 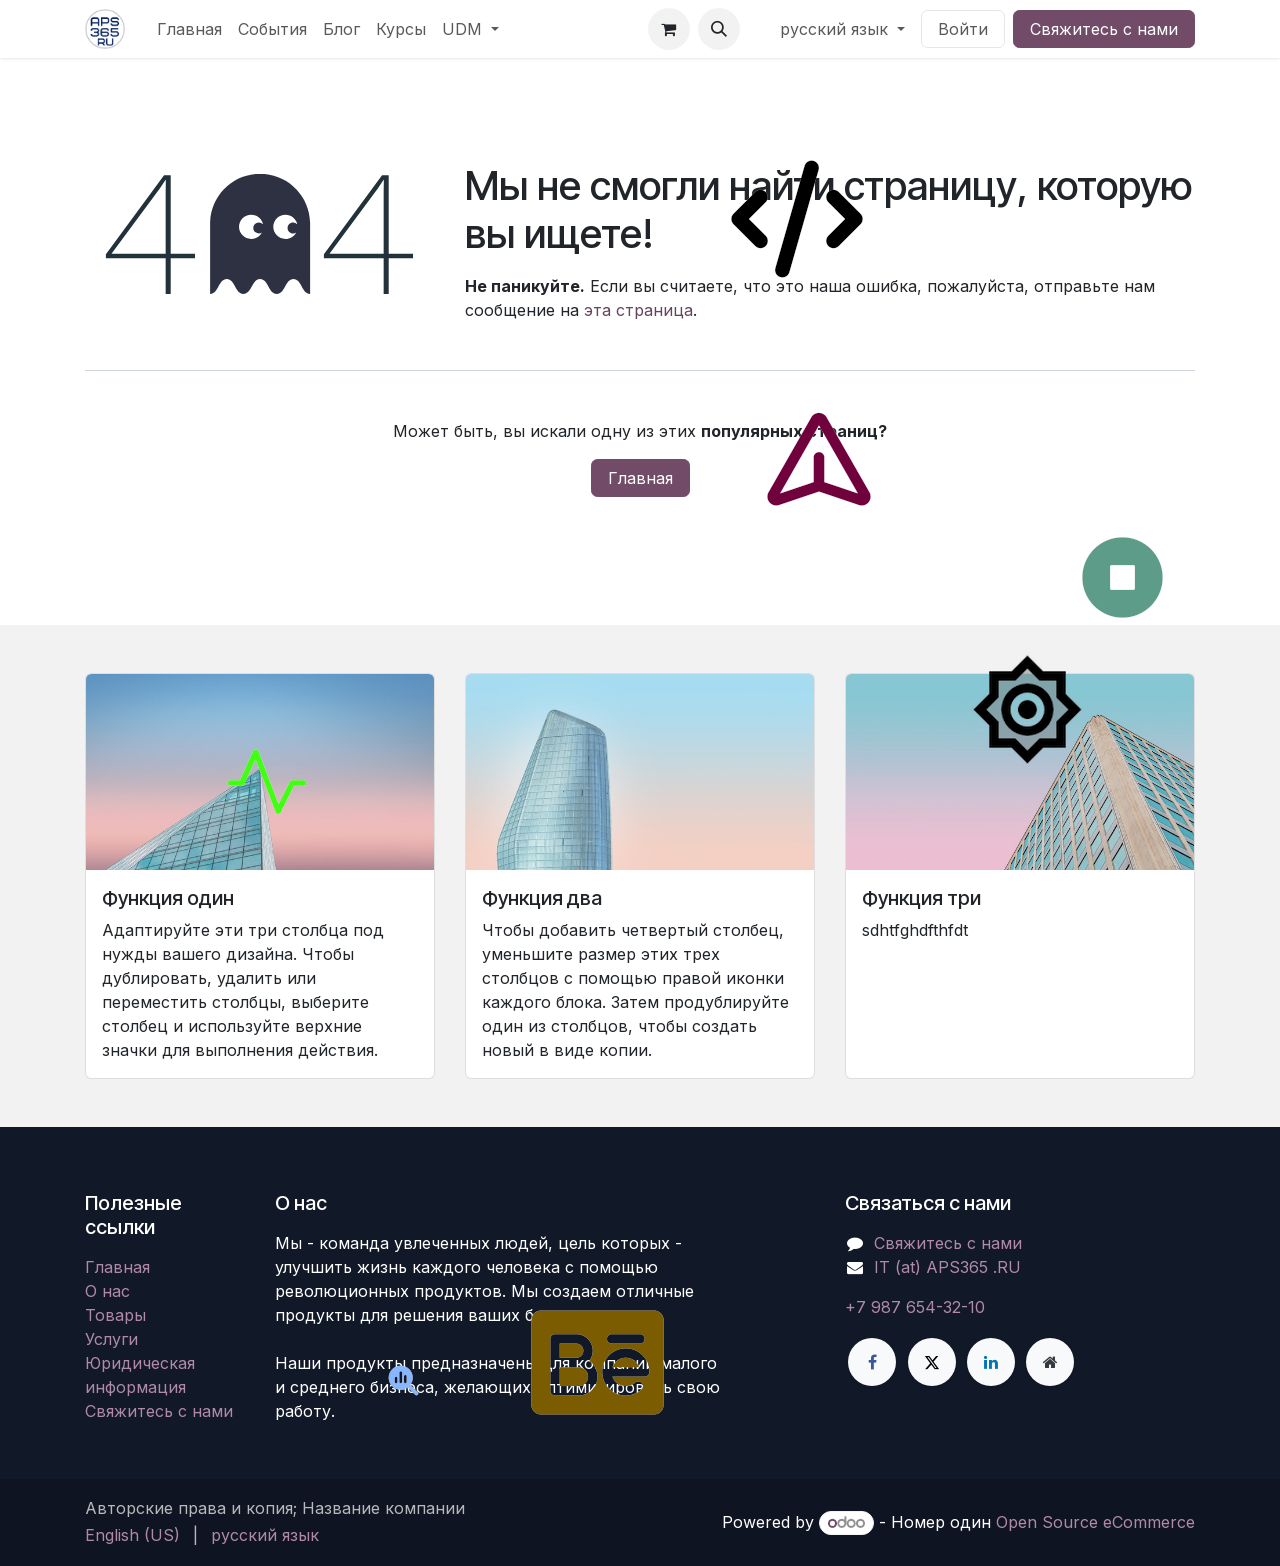 What do you see at coordinates (819, 461) in the screenshot?
I see `send a message or email` at bounding box center [819, 461].